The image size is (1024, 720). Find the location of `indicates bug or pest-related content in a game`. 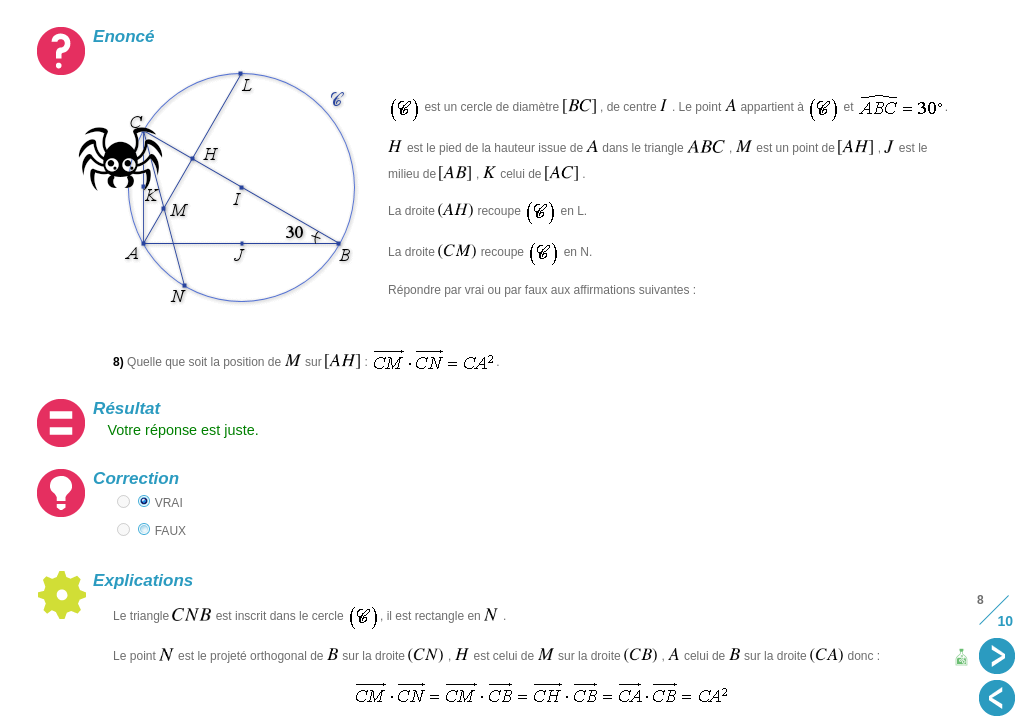

indicates bug or pest-related content in a game is located at coordinates (120, 160).